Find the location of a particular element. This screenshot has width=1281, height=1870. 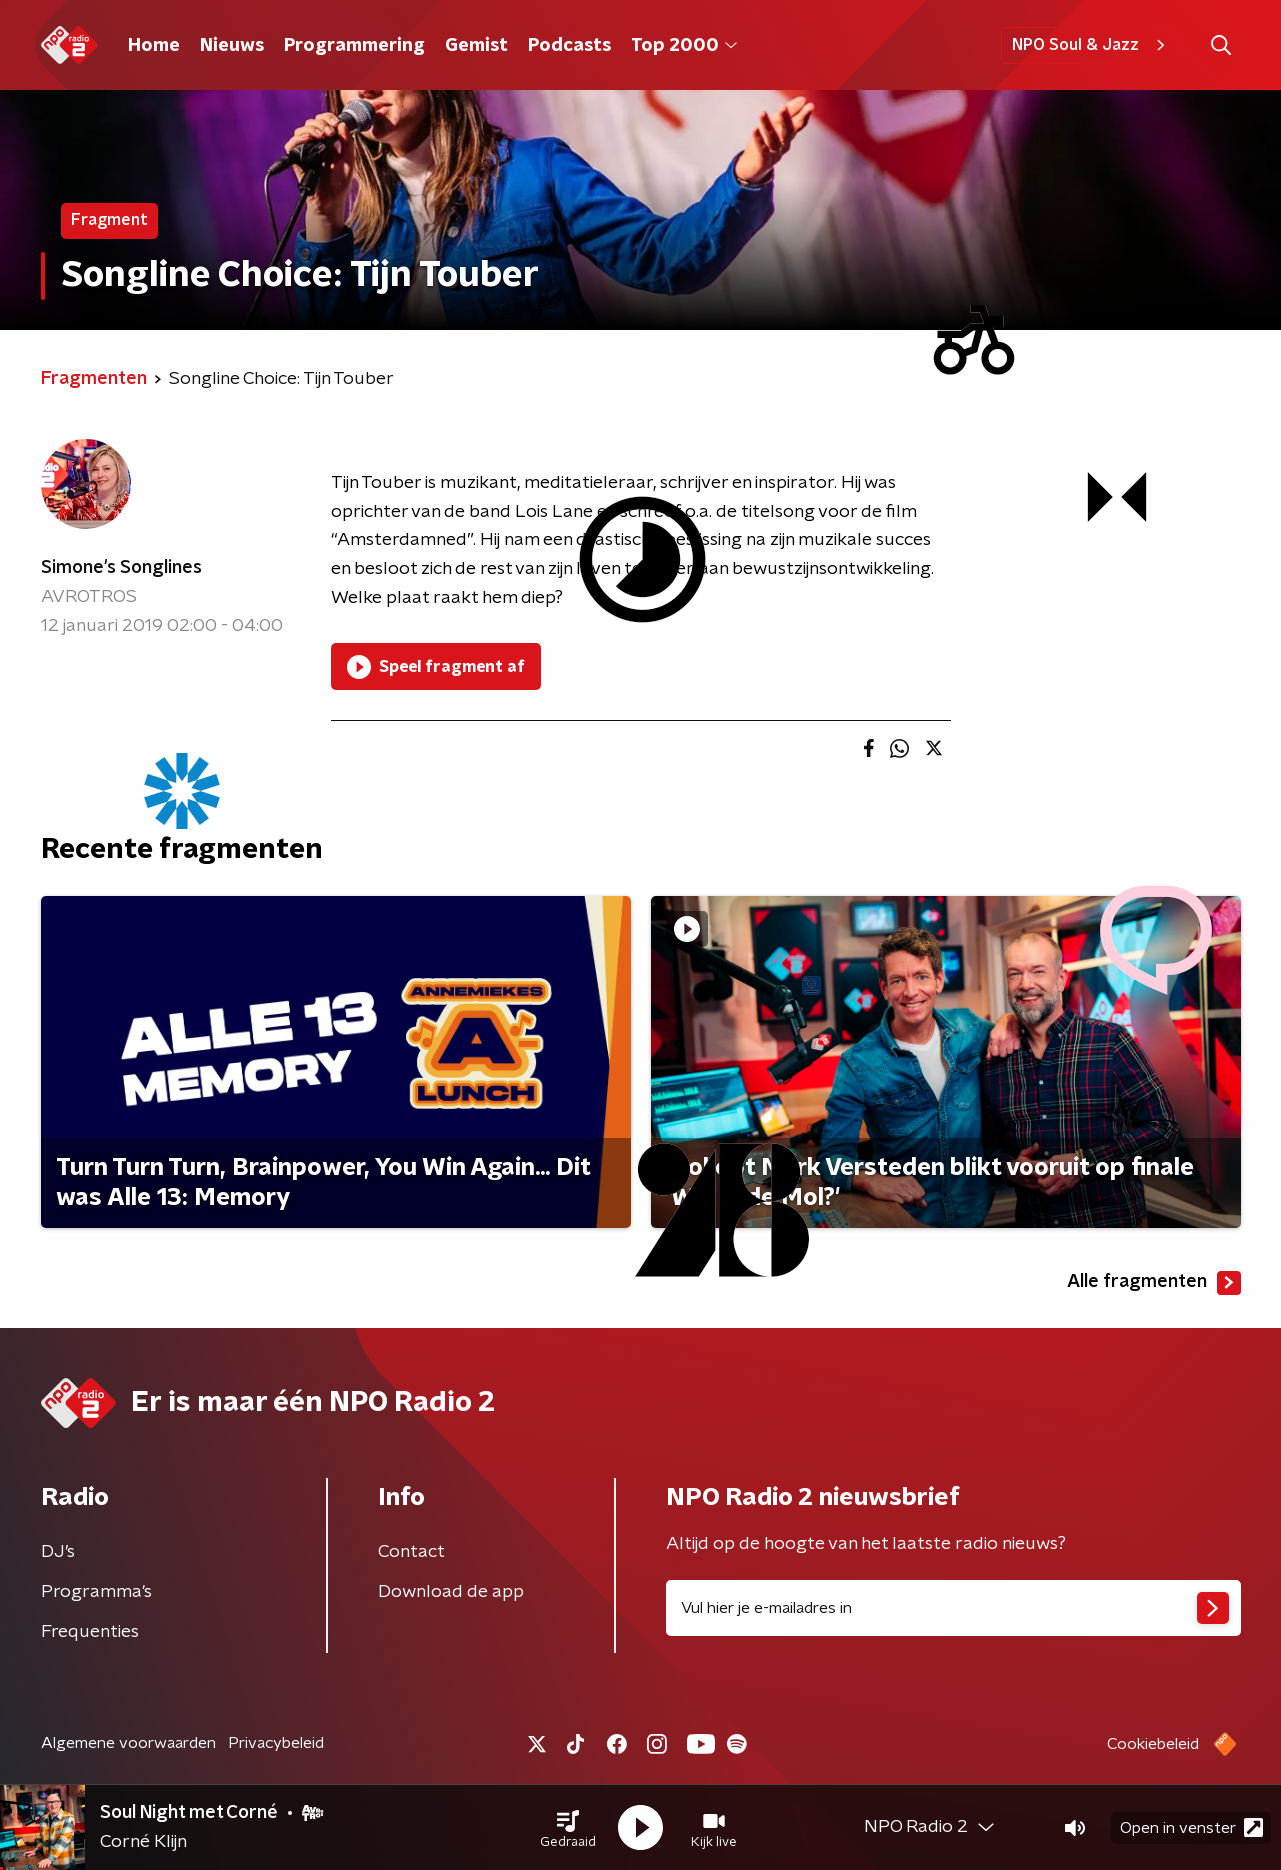

indicates task or download is 50% complete is located at coordinates (642, 559).